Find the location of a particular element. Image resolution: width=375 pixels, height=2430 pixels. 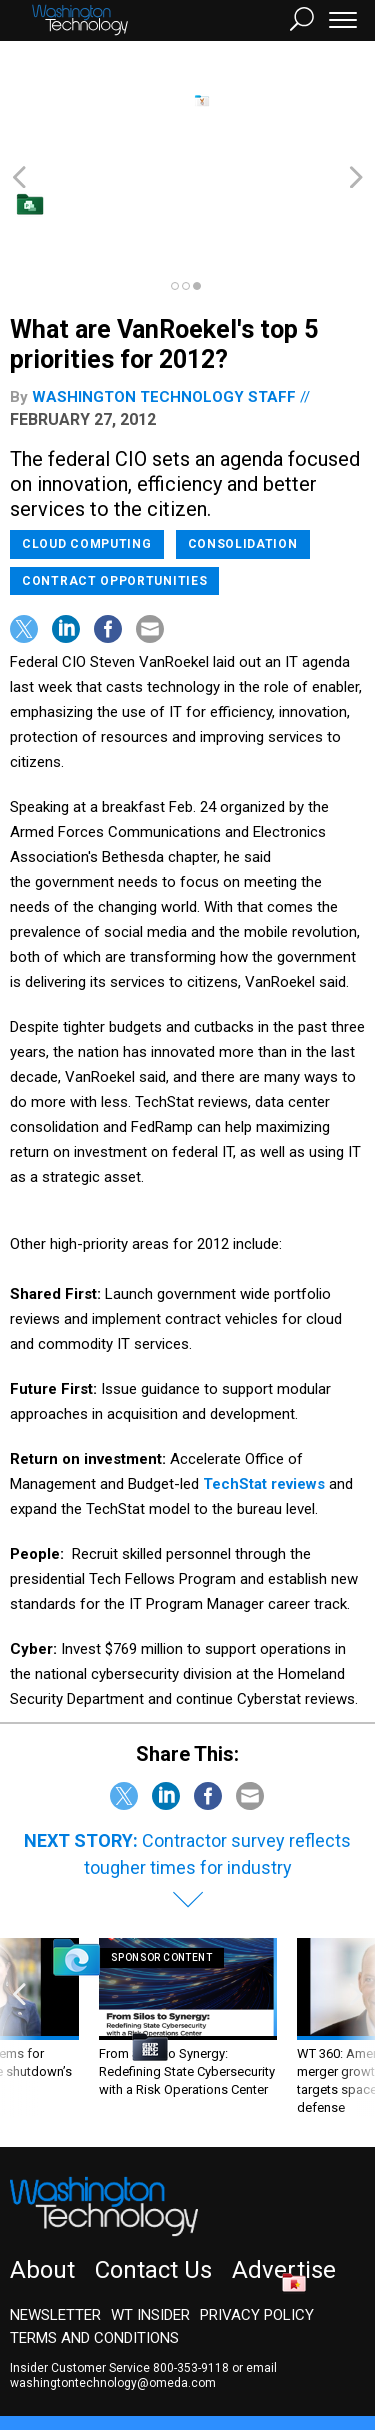

open your bookmarked files folder is located at coordinates (294, 2283).